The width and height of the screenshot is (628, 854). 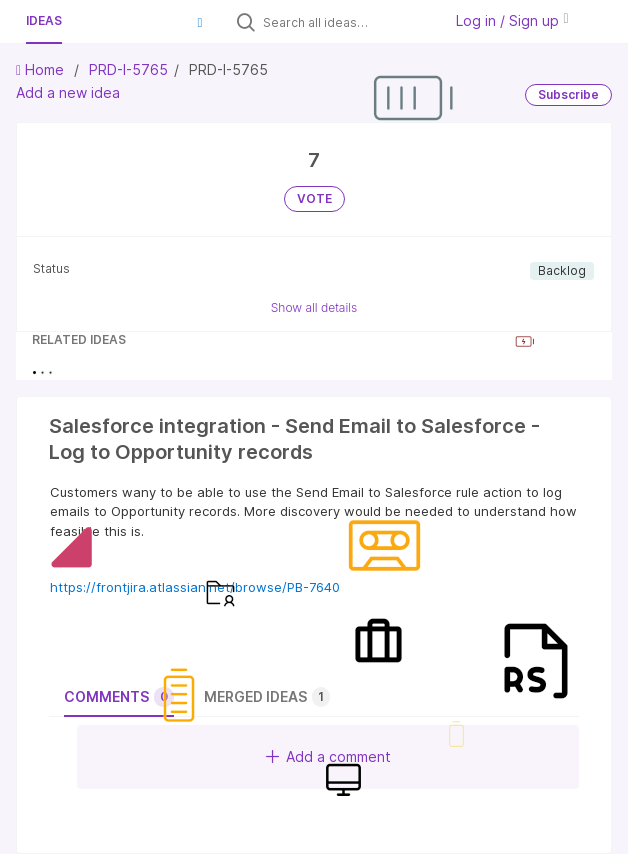 What do you see at coordinates (524, 341) in the screenshot?
I see `indicates device is currently charging` at bounding box center [524, 341].